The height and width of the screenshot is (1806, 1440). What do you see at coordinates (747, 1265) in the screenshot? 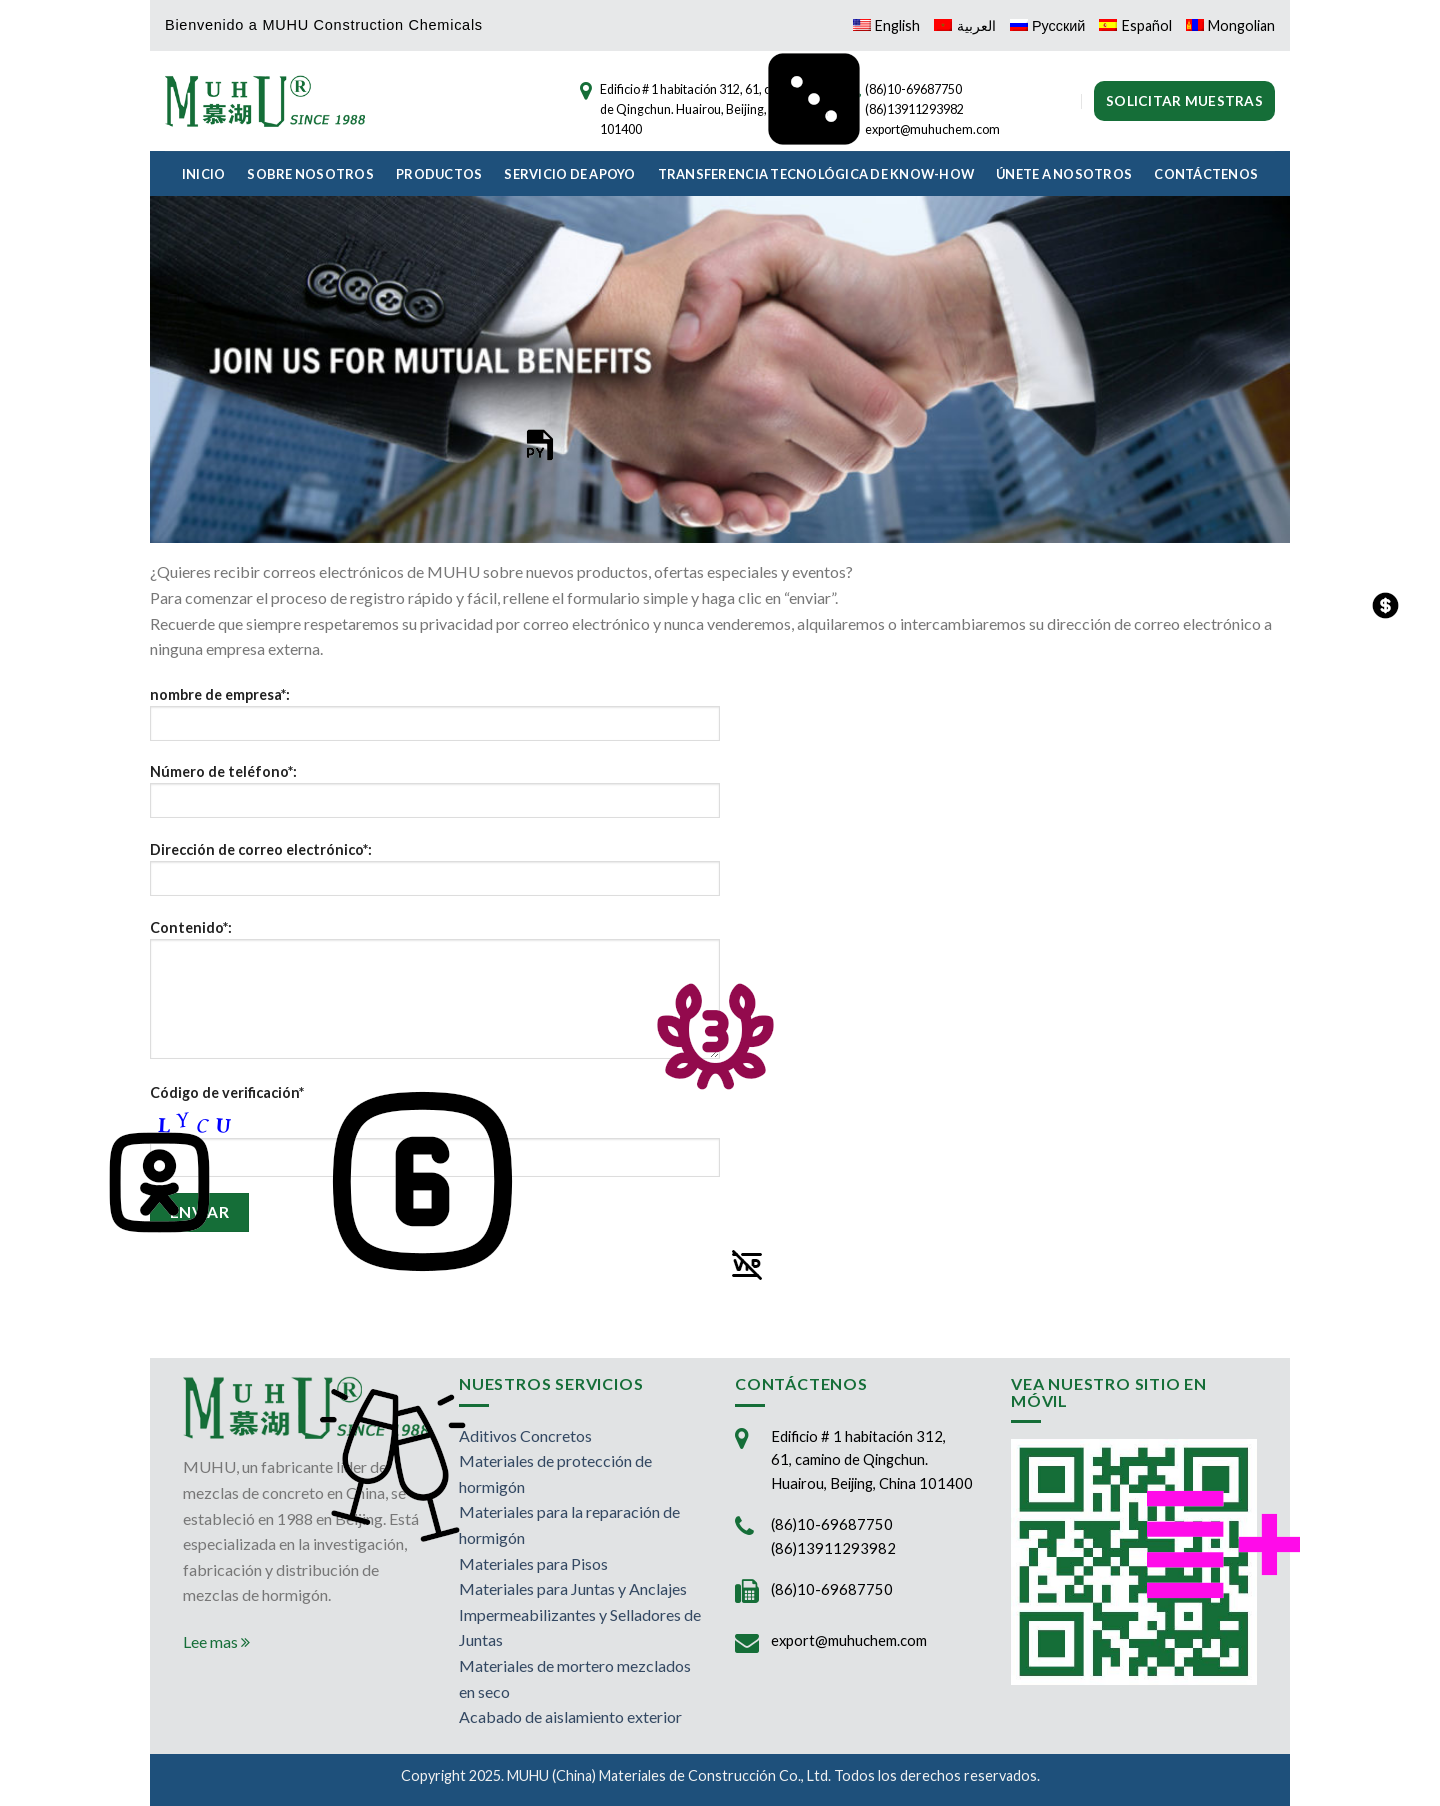
I see `vip status is currently inactive or disabled` at bounding box center [747, 1265].